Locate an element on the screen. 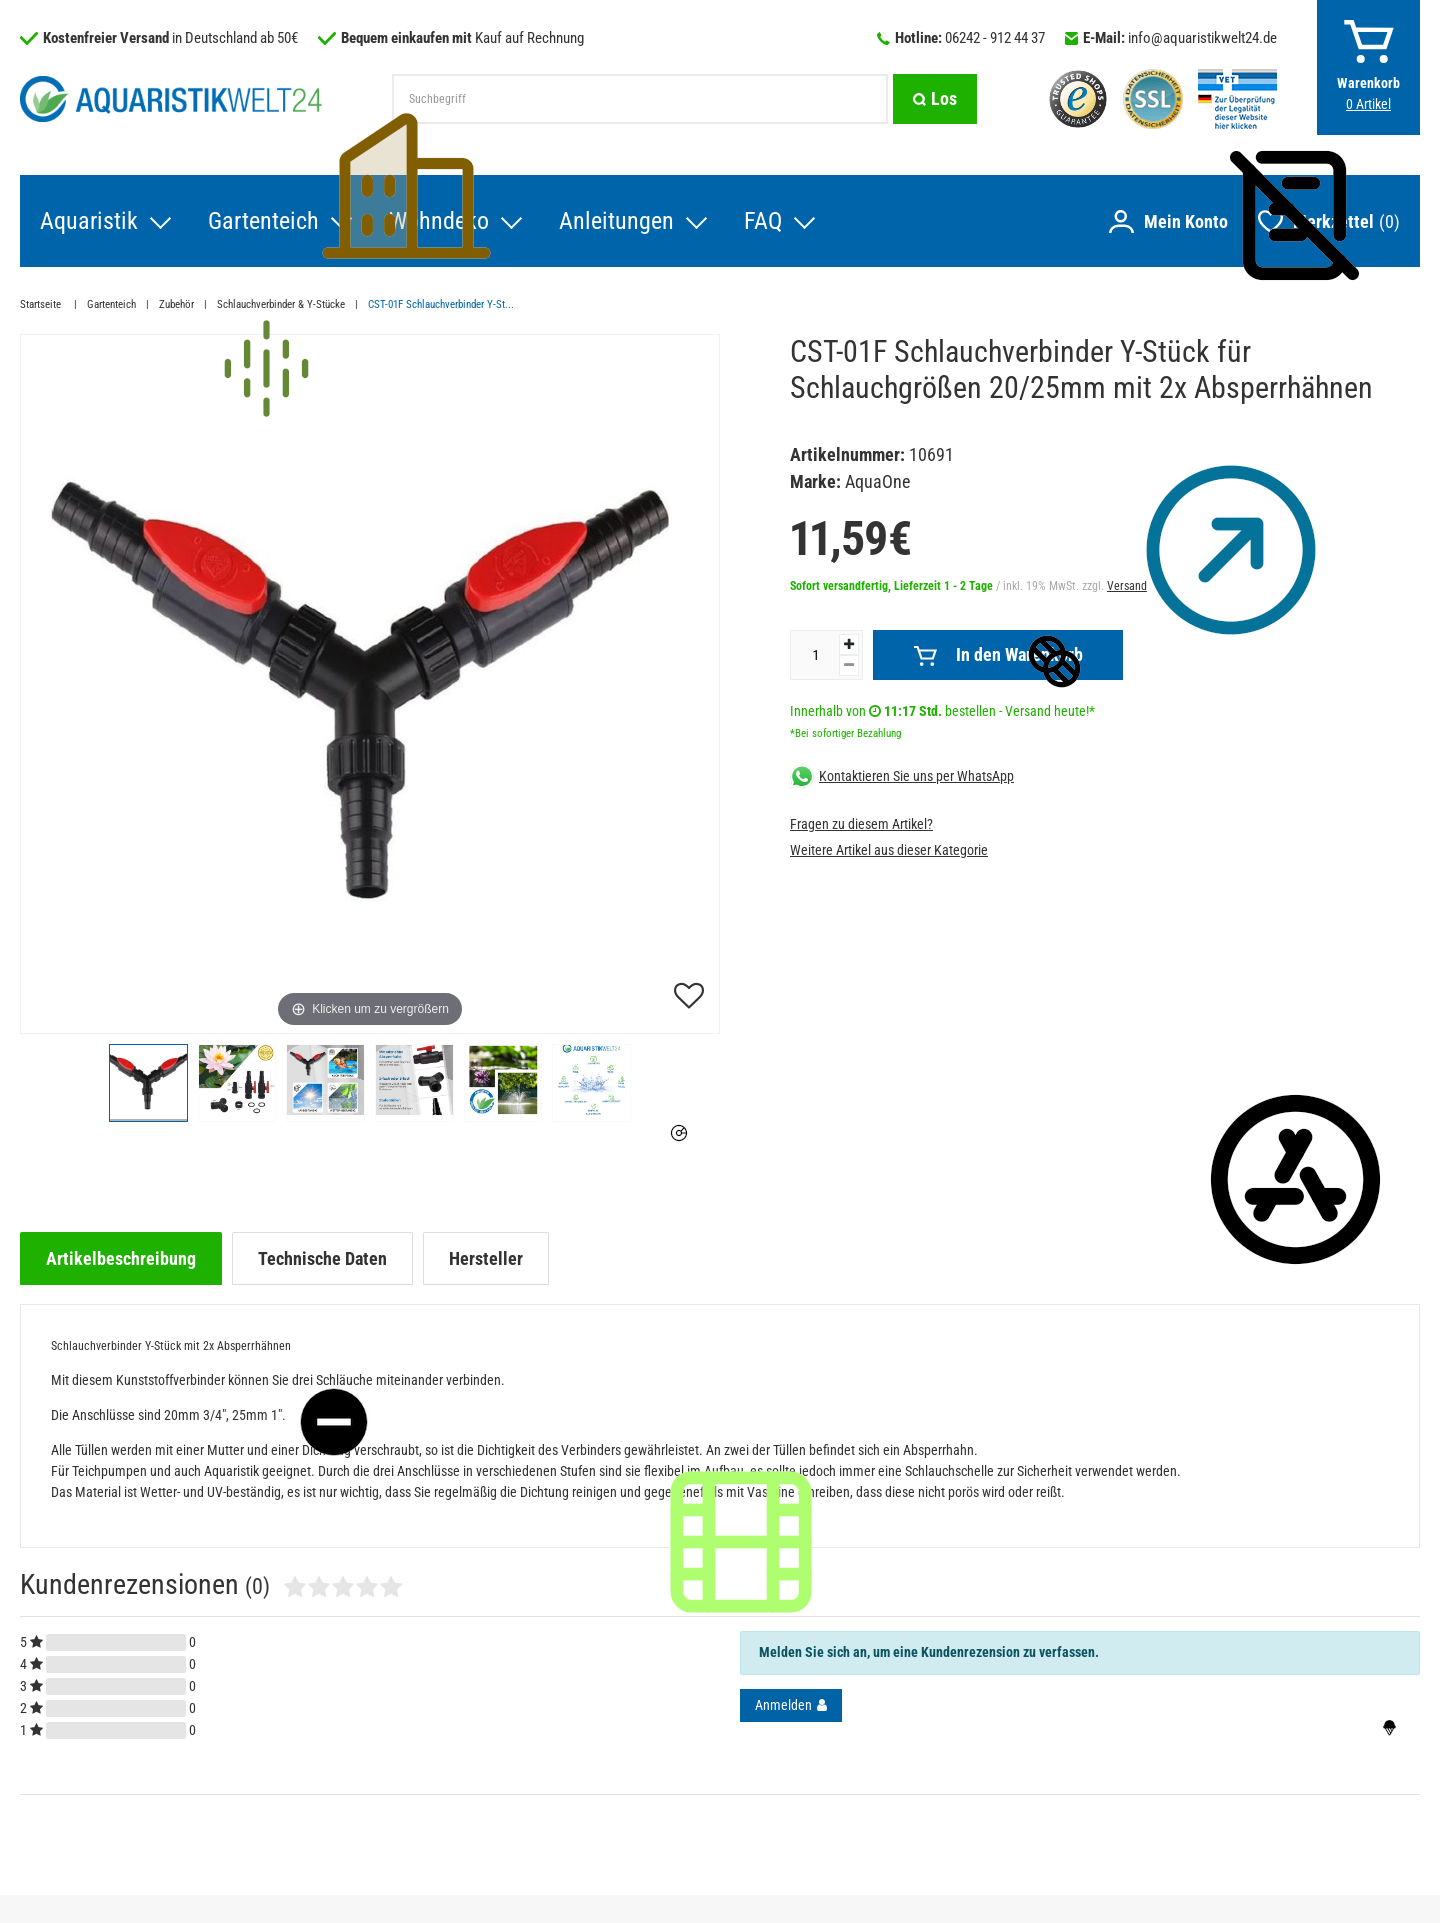  download apps from the app store is located at coordinates (1295, 1179).